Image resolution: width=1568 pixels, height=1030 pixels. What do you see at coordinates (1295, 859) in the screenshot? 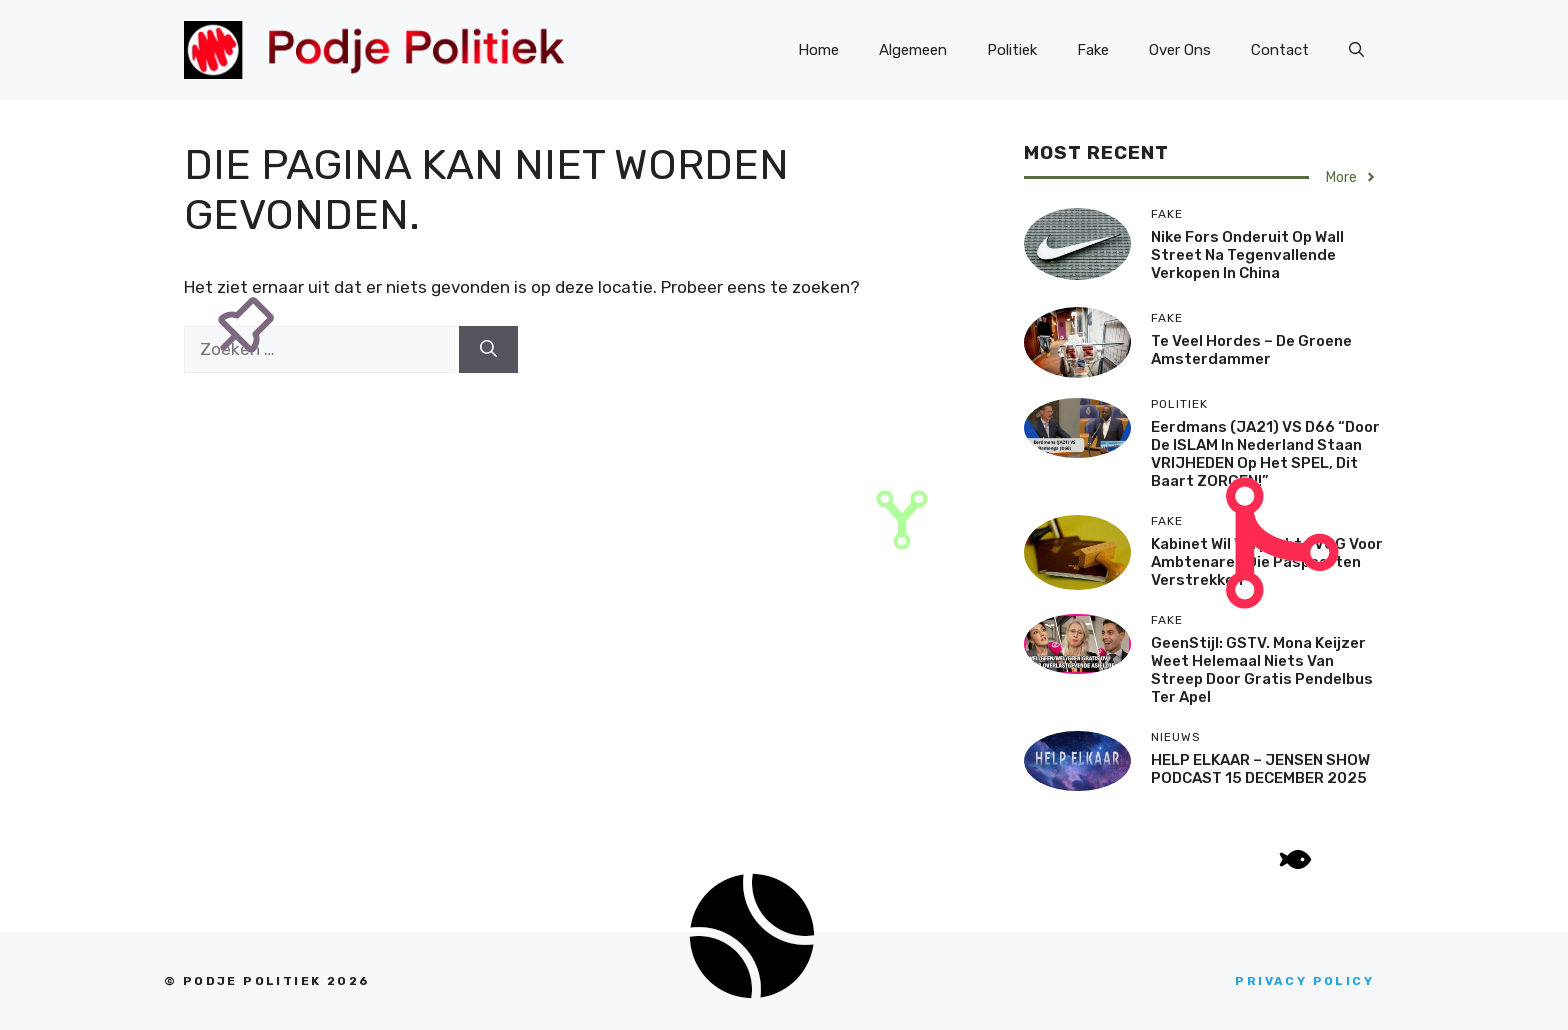
I see `indicates seafood or fish-related content` at bounding box center [1295, 859].